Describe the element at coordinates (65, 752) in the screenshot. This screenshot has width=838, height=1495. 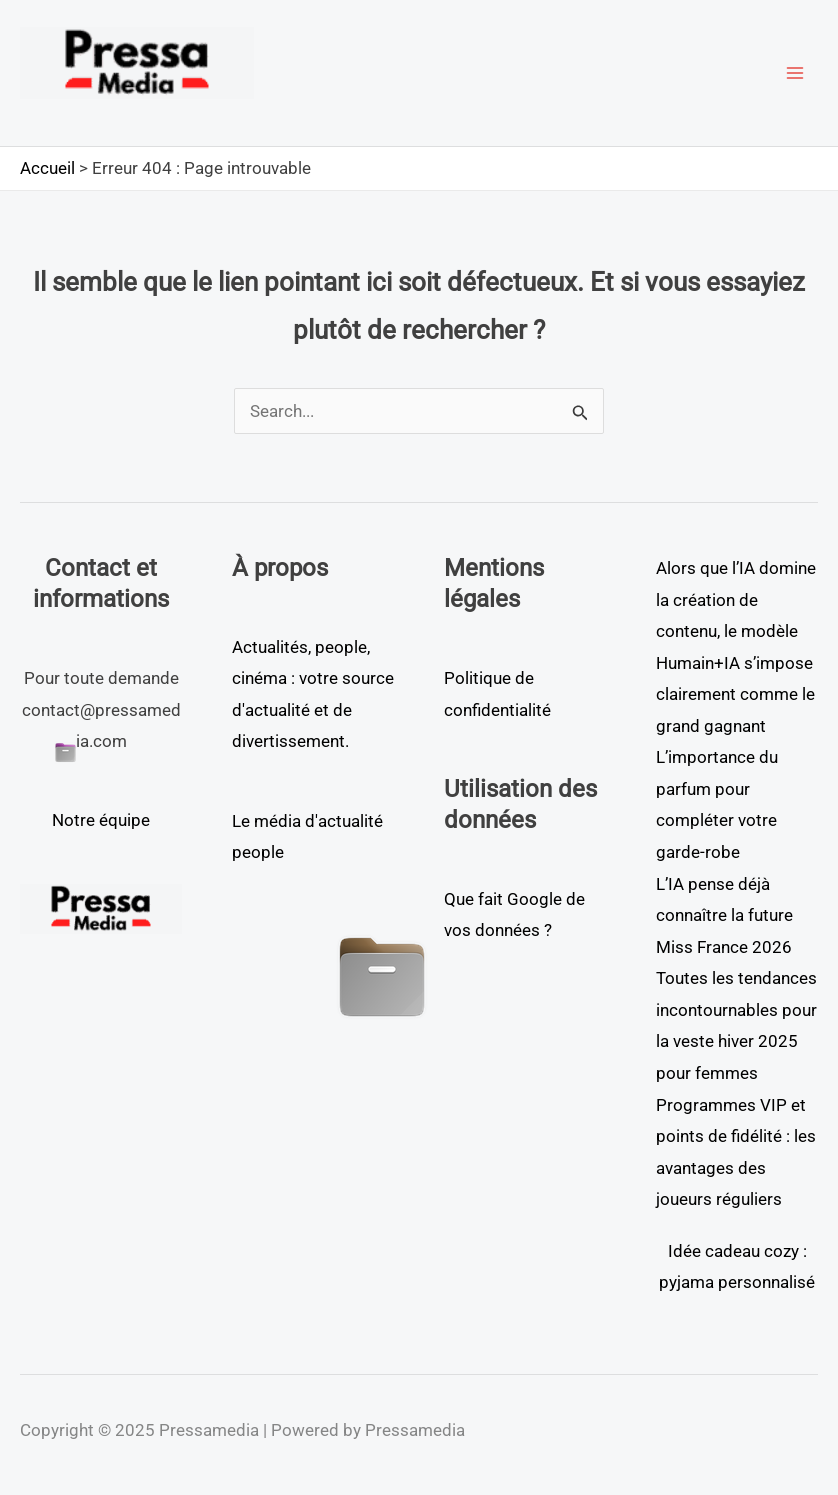
I see `open the file manager application` at that location.